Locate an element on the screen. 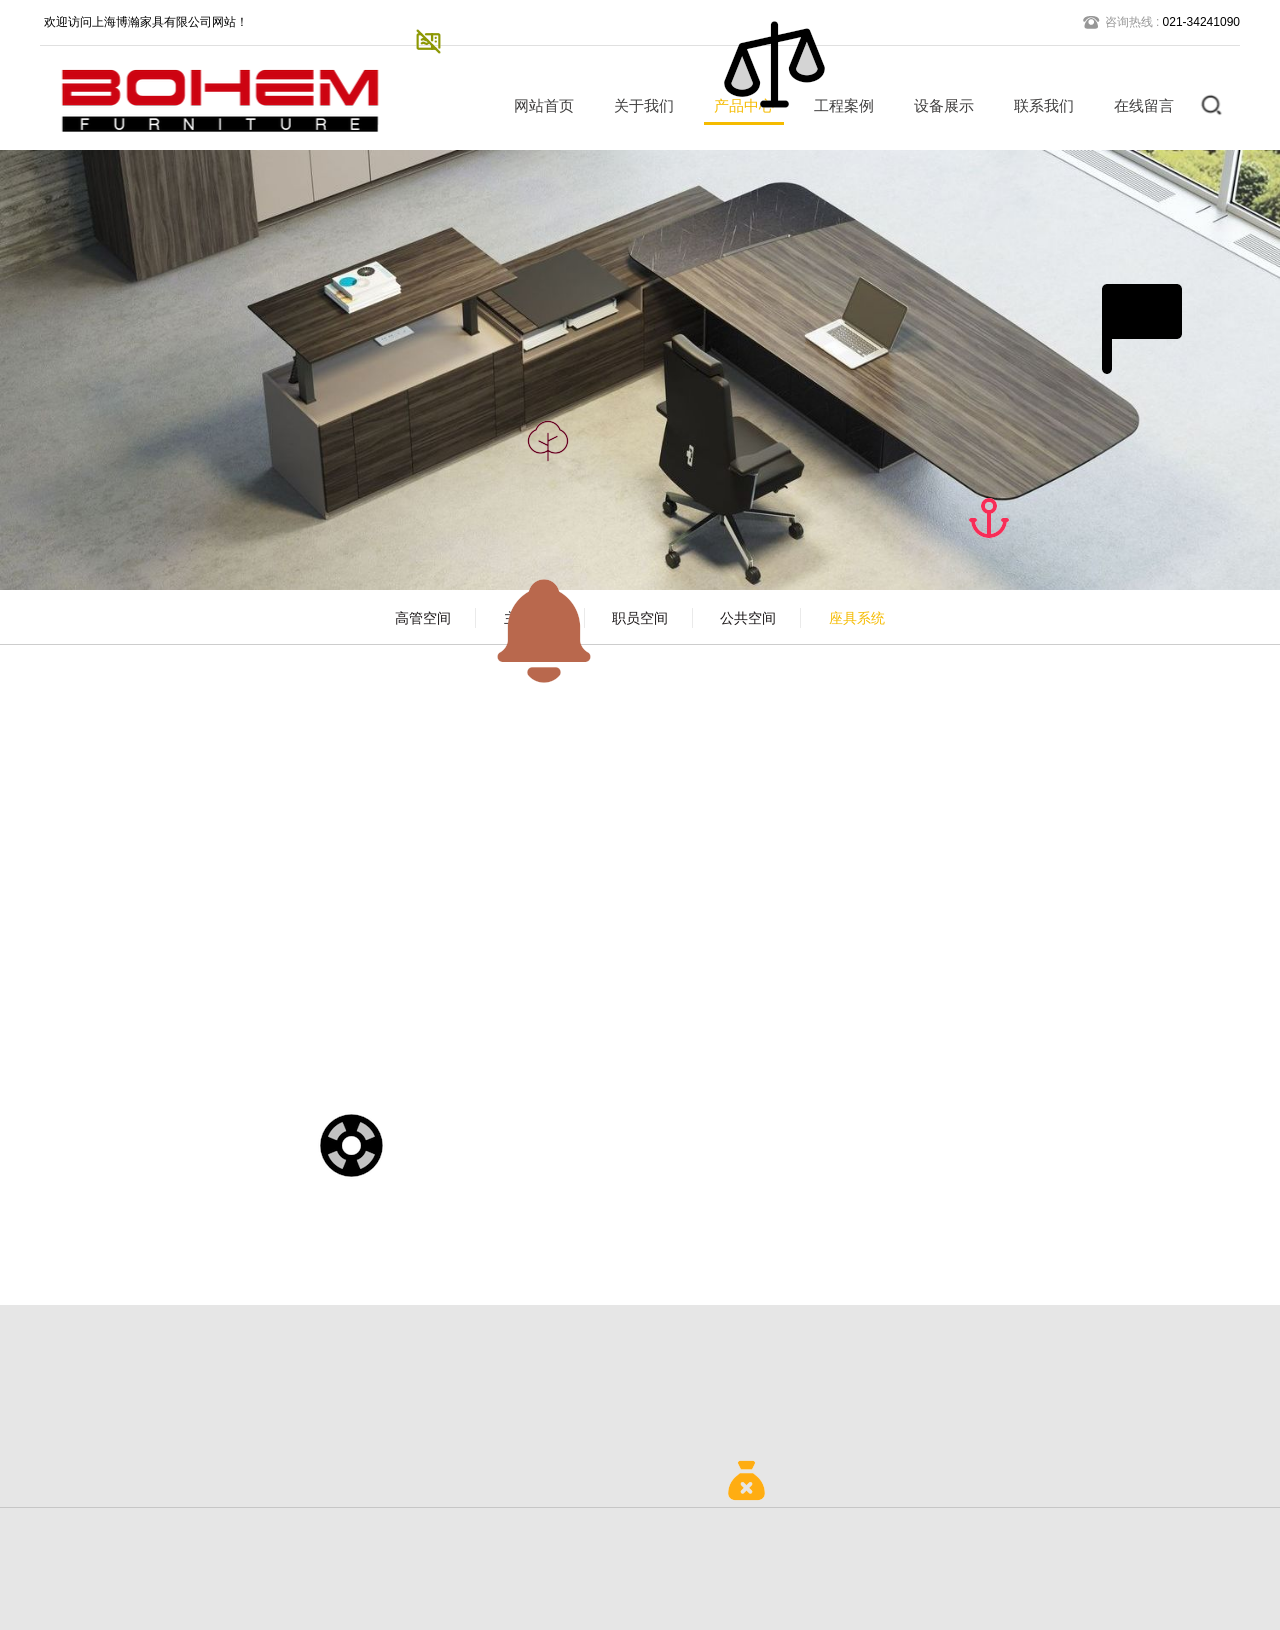 The image size is (1280, 1630). remove item from cart or bag is located at coordinates (746, 1480).